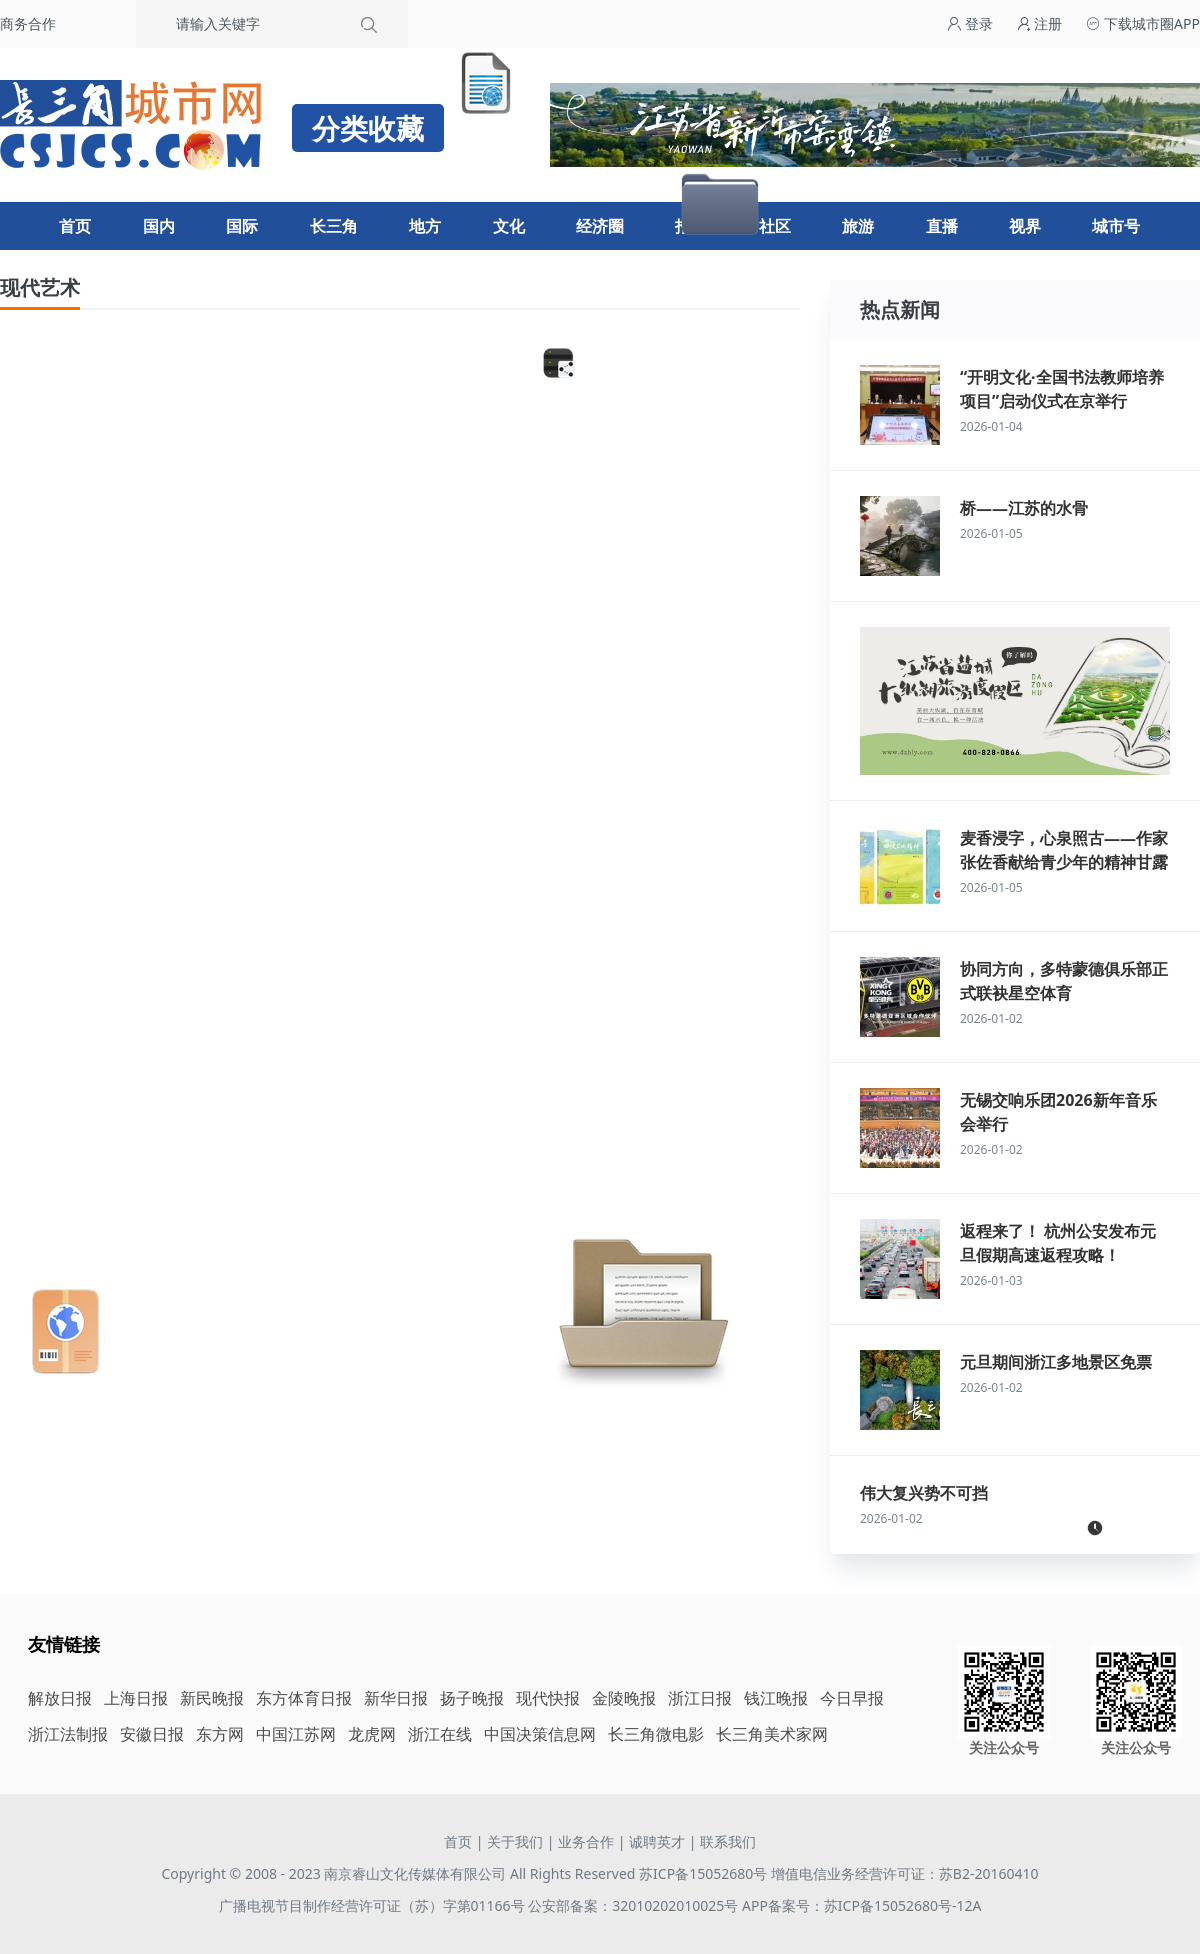  I want to click on indicates urgent or time-sensitive status, so click(1095, 1528).